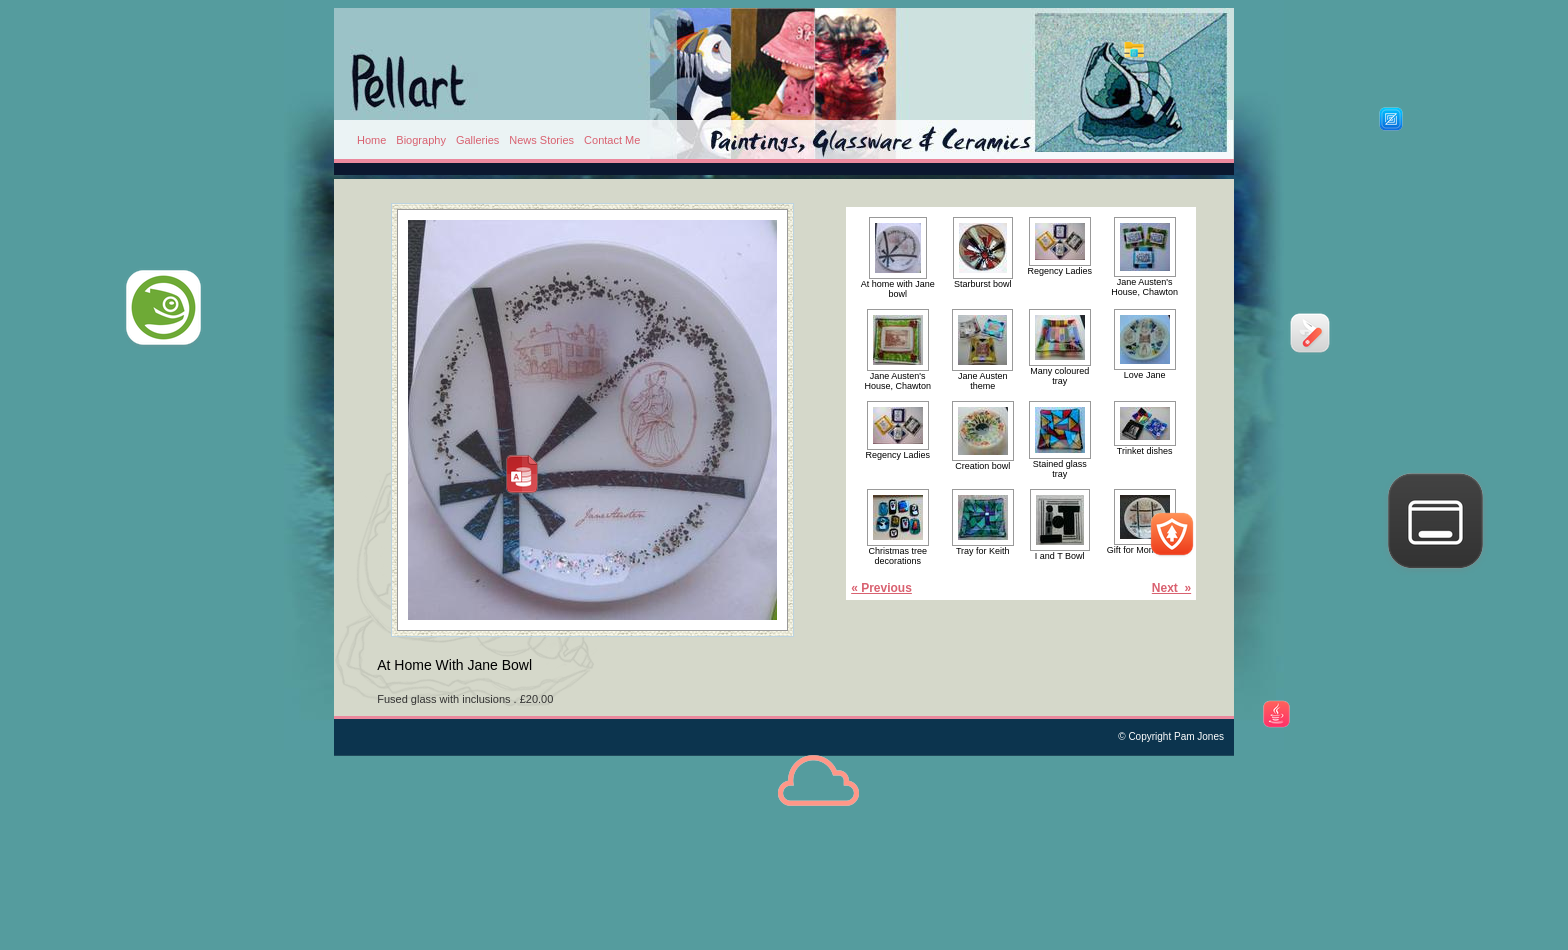 The width and height of the screenshot is (1568, 950). Describe the element at coordinates (818, 780) in the screenshot. I see `access cloud storage or sync settings` at that location.